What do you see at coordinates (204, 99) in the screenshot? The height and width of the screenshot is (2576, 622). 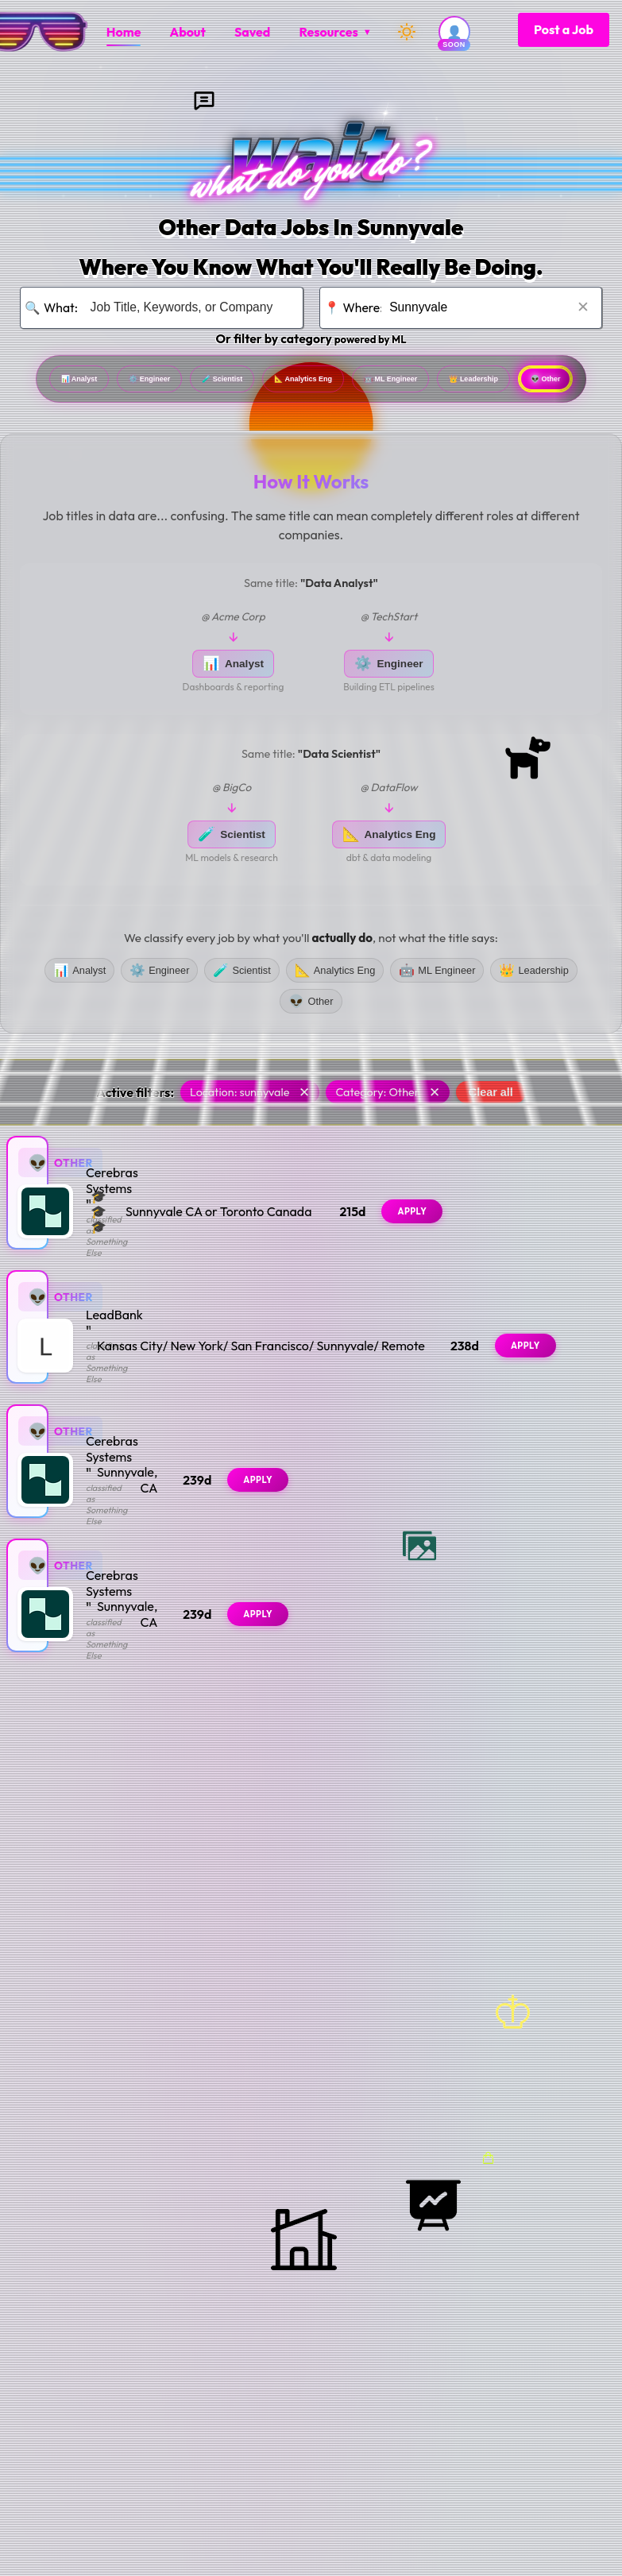 I see `open chat or messaging` at bounding box center [204, 99].